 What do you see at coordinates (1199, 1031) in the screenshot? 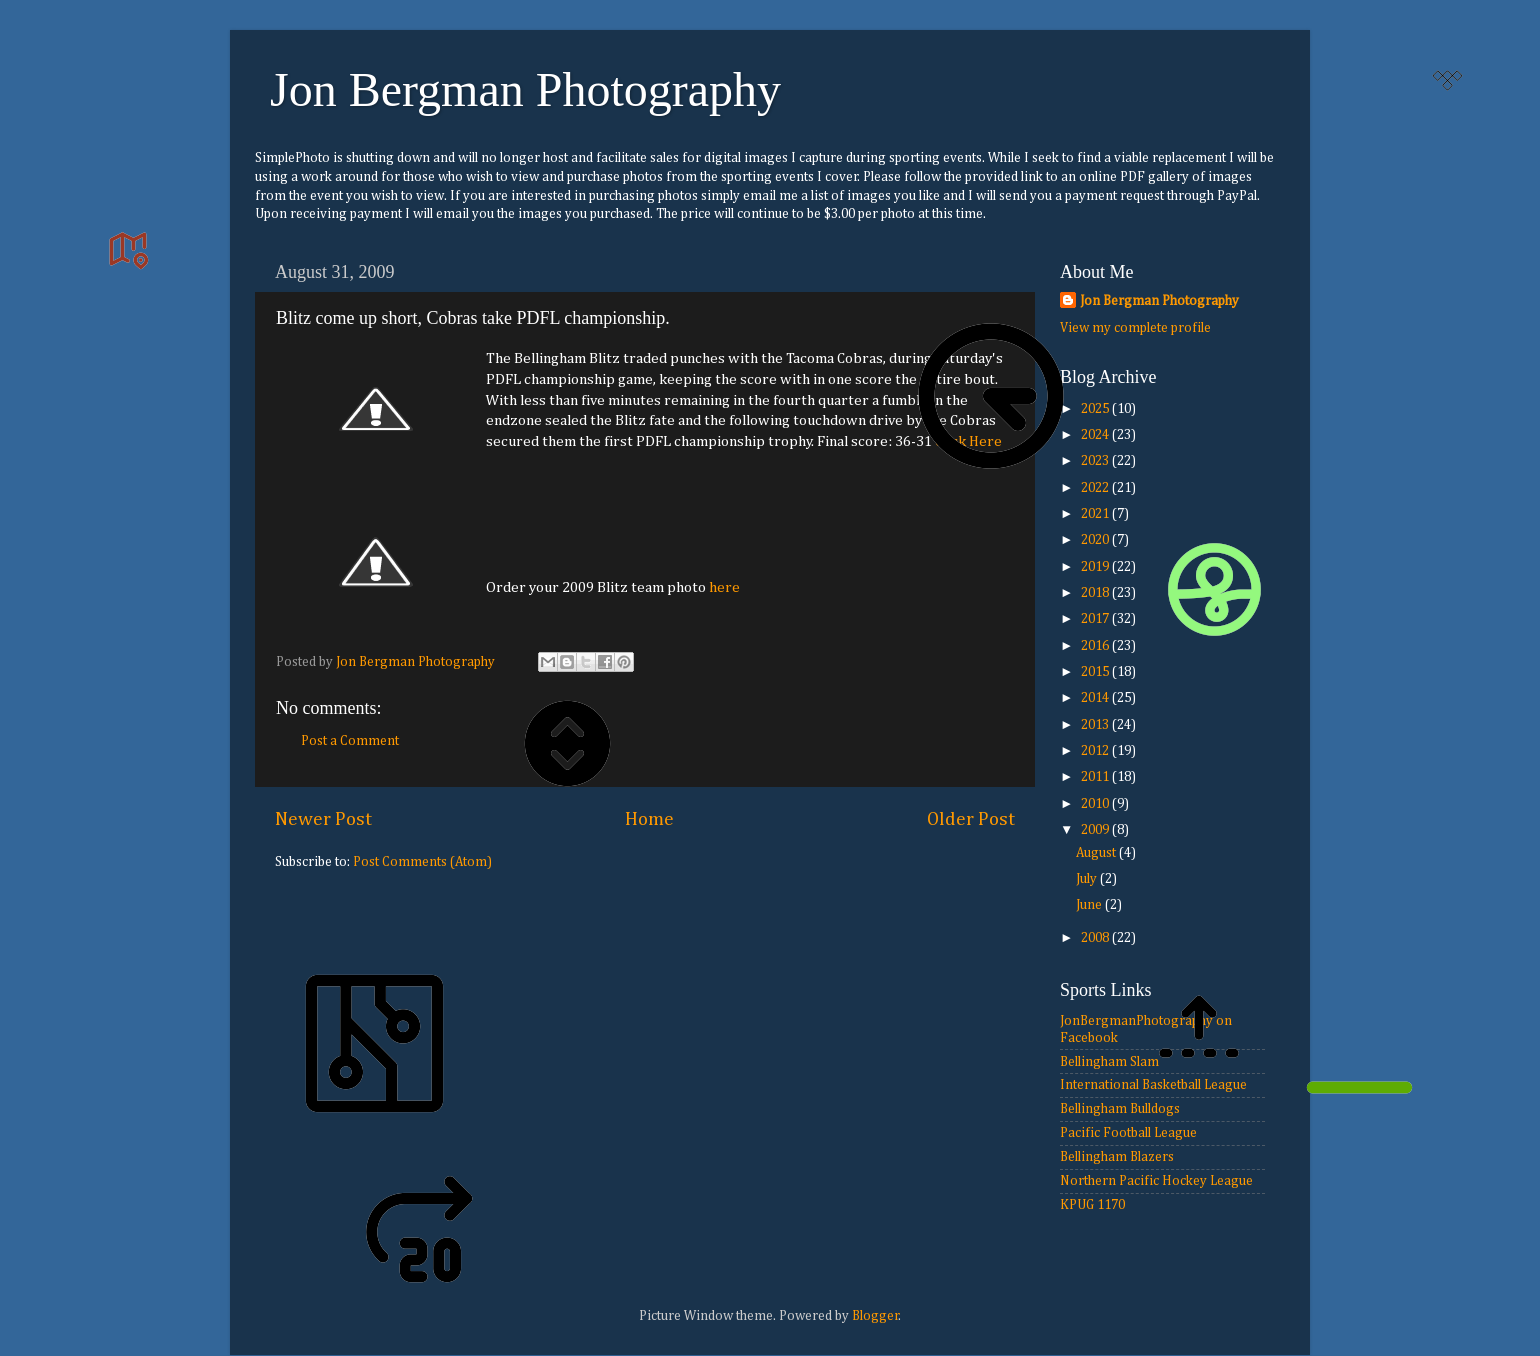
I see `collapse content upward` at bounding box center [1199, 1031].